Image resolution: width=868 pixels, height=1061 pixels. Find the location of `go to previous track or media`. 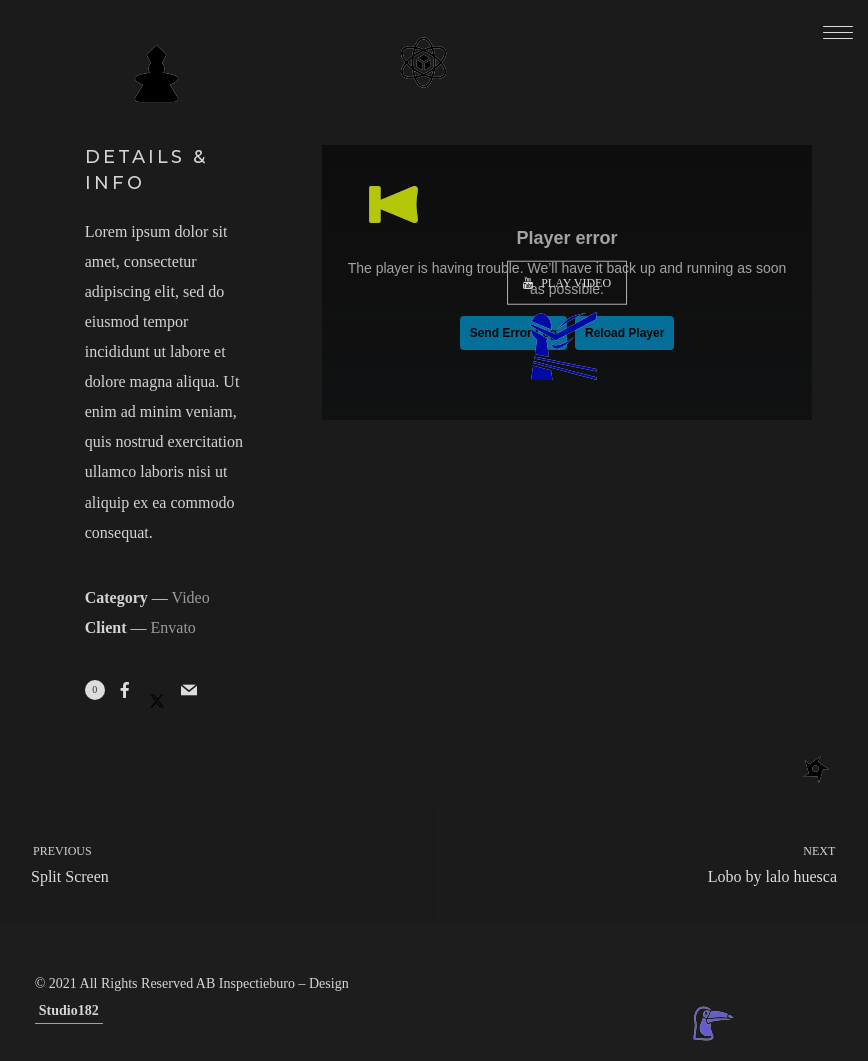

go to previous track or media is located at coordinates (393, 204).